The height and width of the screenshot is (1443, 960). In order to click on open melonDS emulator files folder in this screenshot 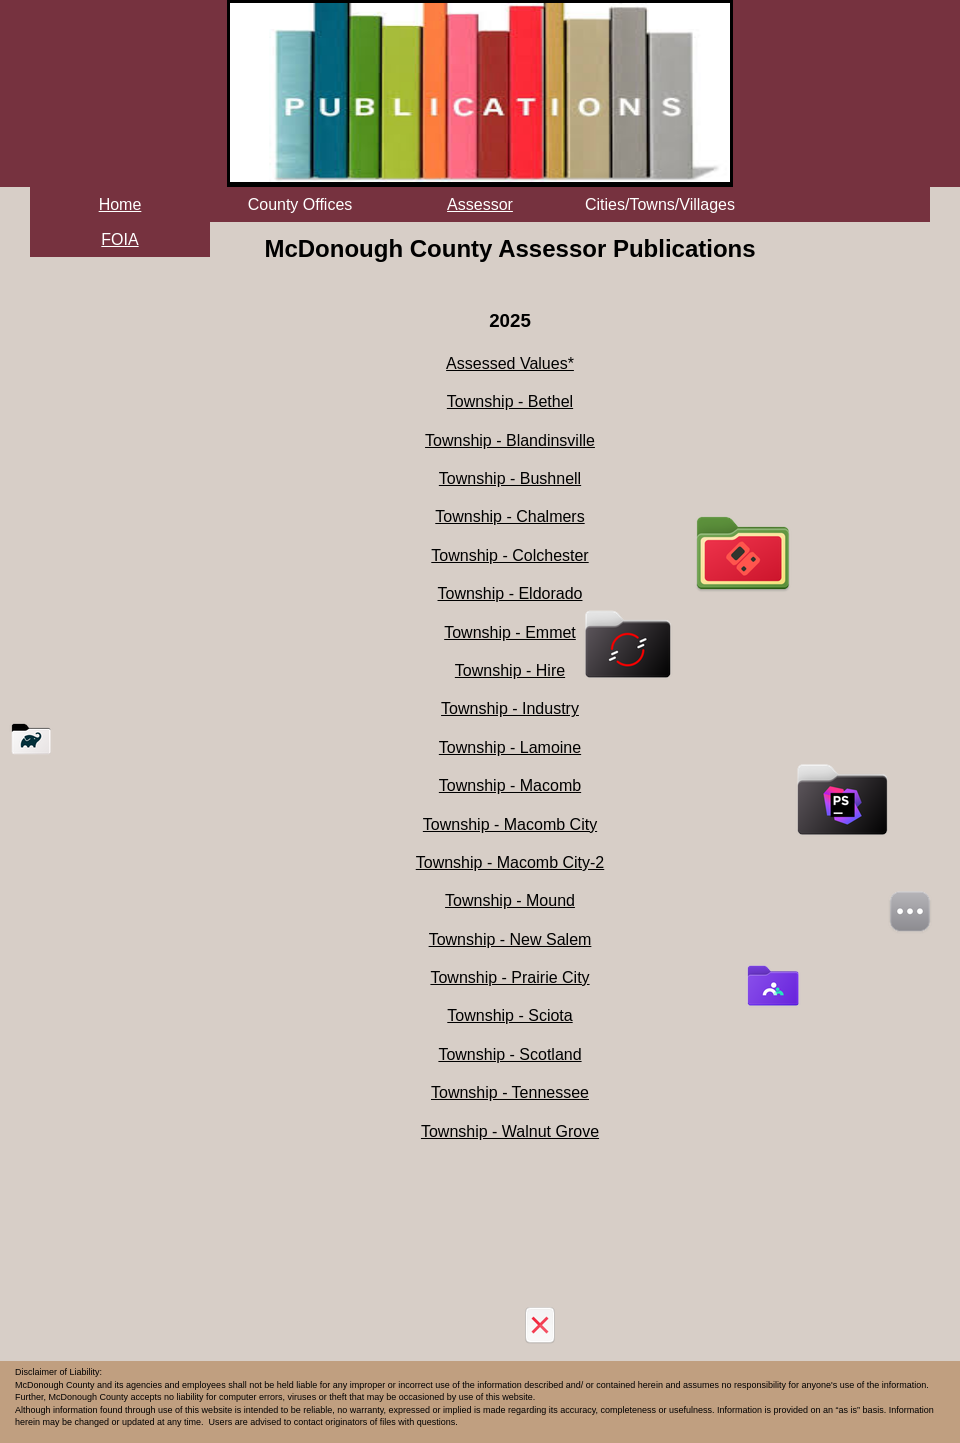, I will do `click(742, 555)`.